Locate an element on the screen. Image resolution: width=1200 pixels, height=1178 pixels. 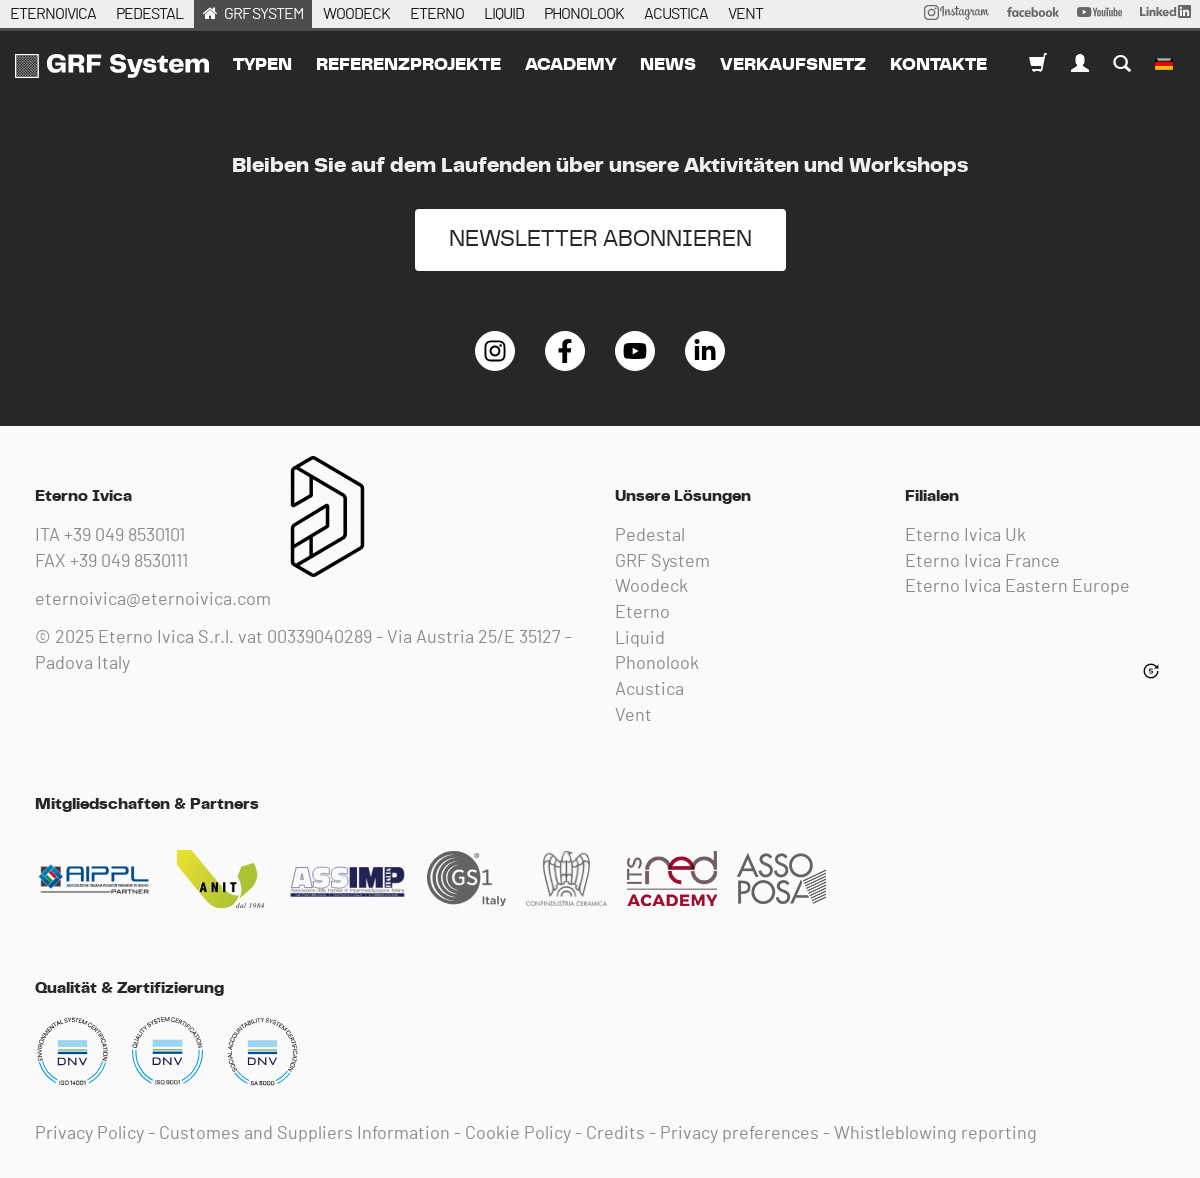
open Altium Designer application is located at coordinates (327, 516).